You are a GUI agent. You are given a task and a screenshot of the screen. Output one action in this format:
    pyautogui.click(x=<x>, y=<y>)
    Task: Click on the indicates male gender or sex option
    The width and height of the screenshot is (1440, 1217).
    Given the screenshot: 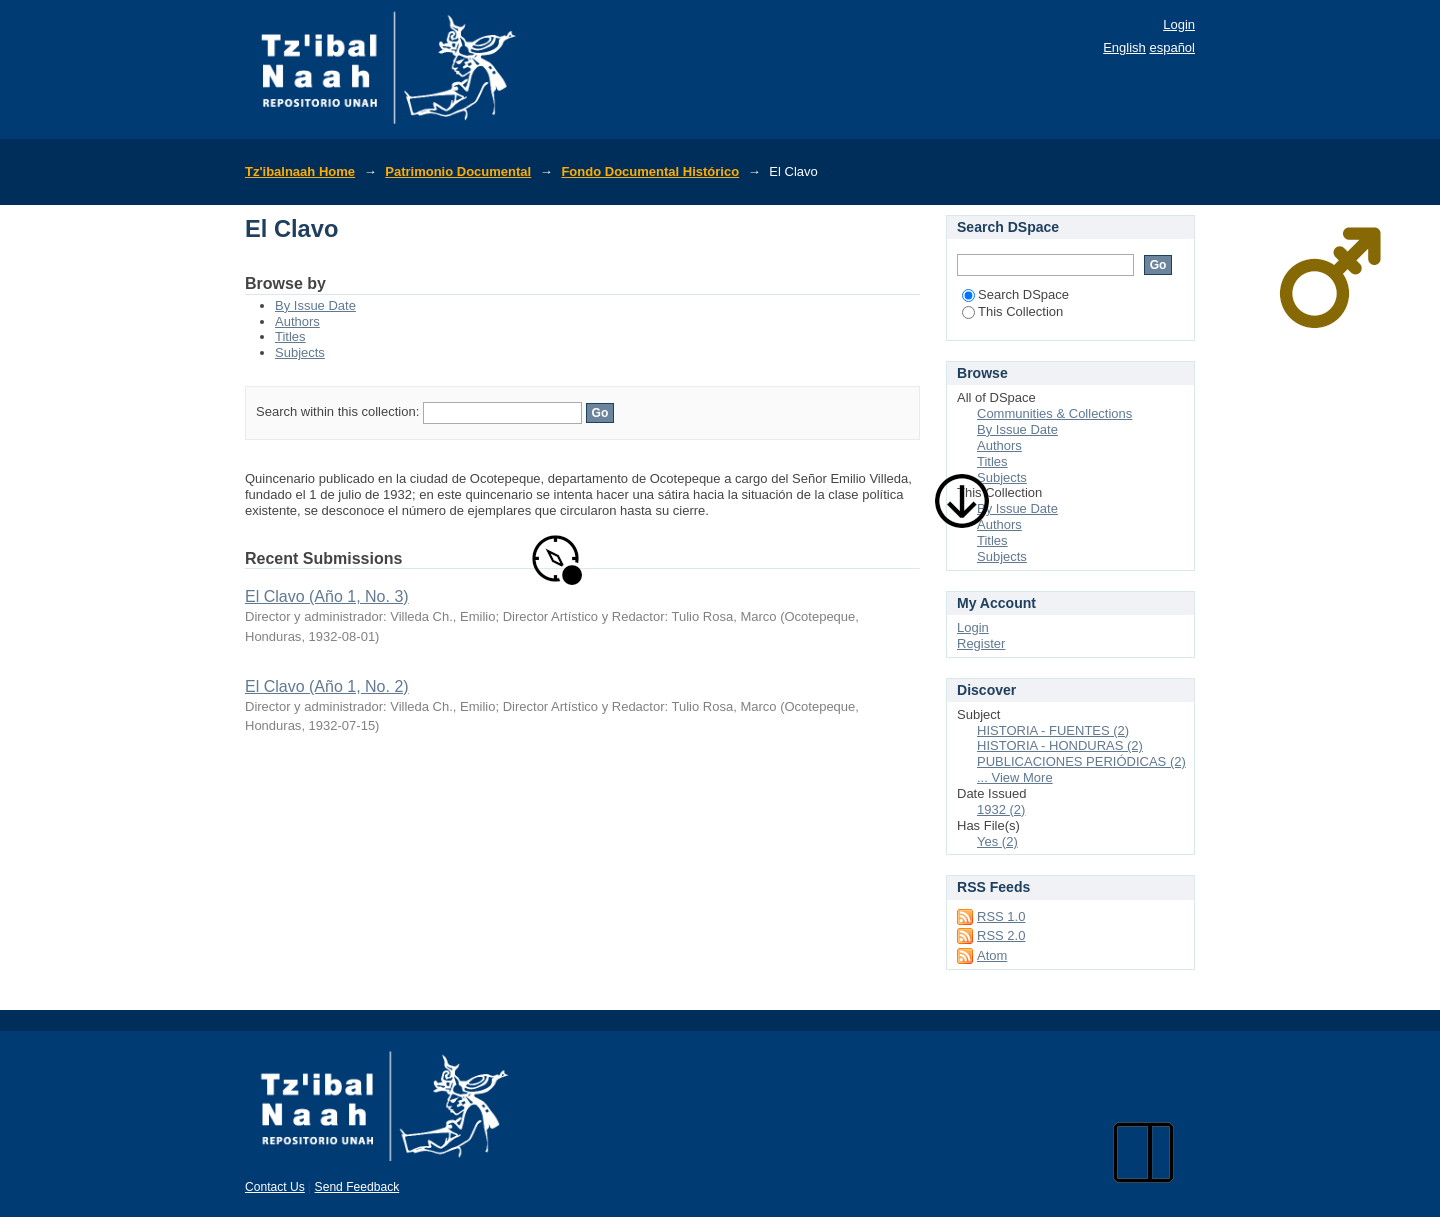 What is the action you would take?
    pyautogui.click(x=1324, y=284)
    